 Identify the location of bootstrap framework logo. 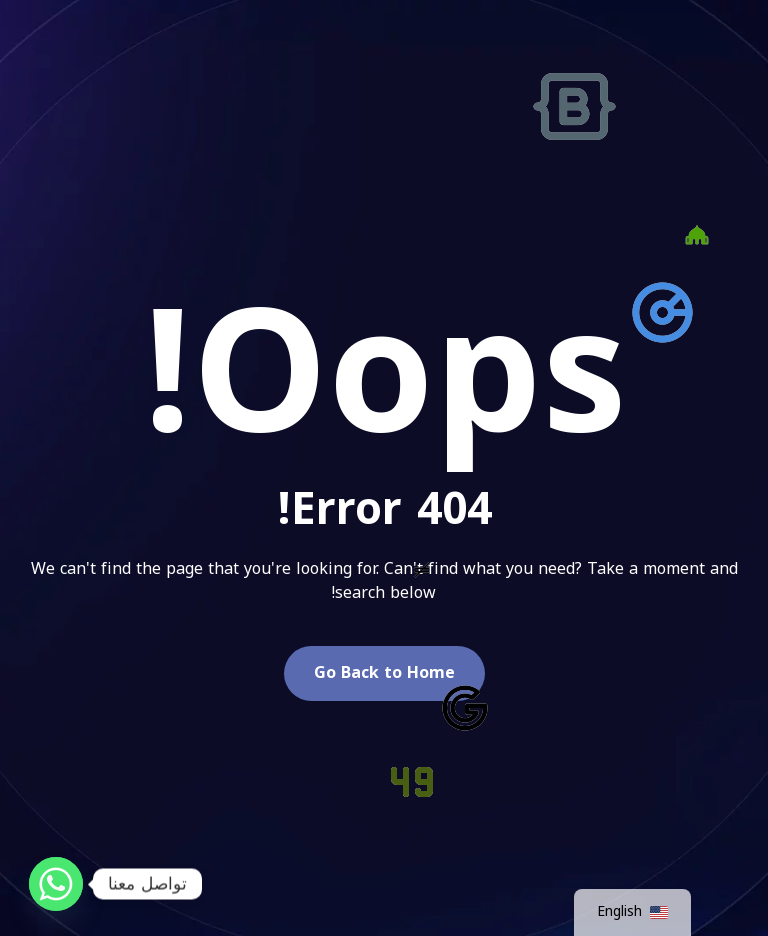
(574, 106).